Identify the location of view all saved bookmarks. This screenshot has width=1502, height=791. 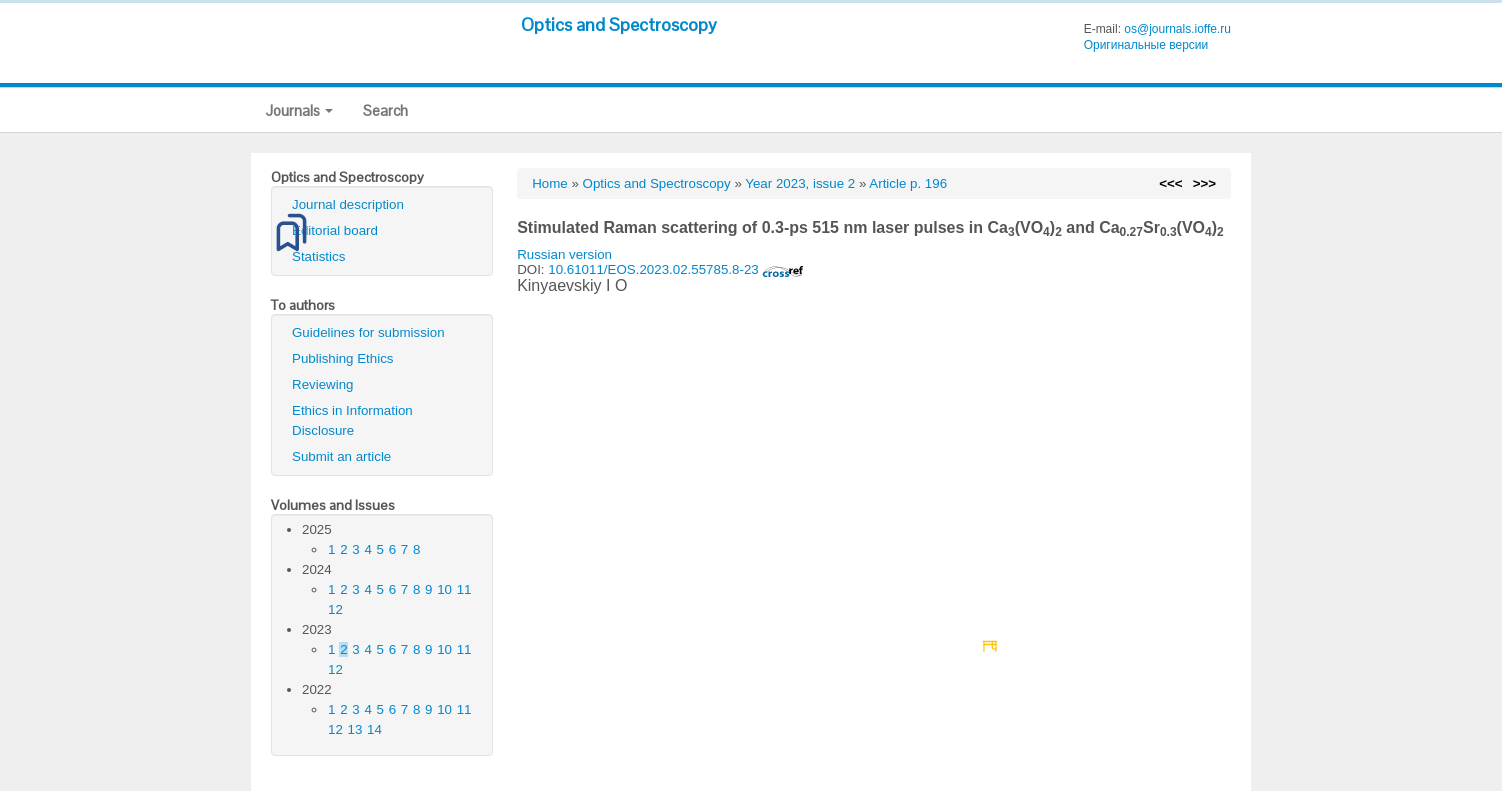
(291, 232).